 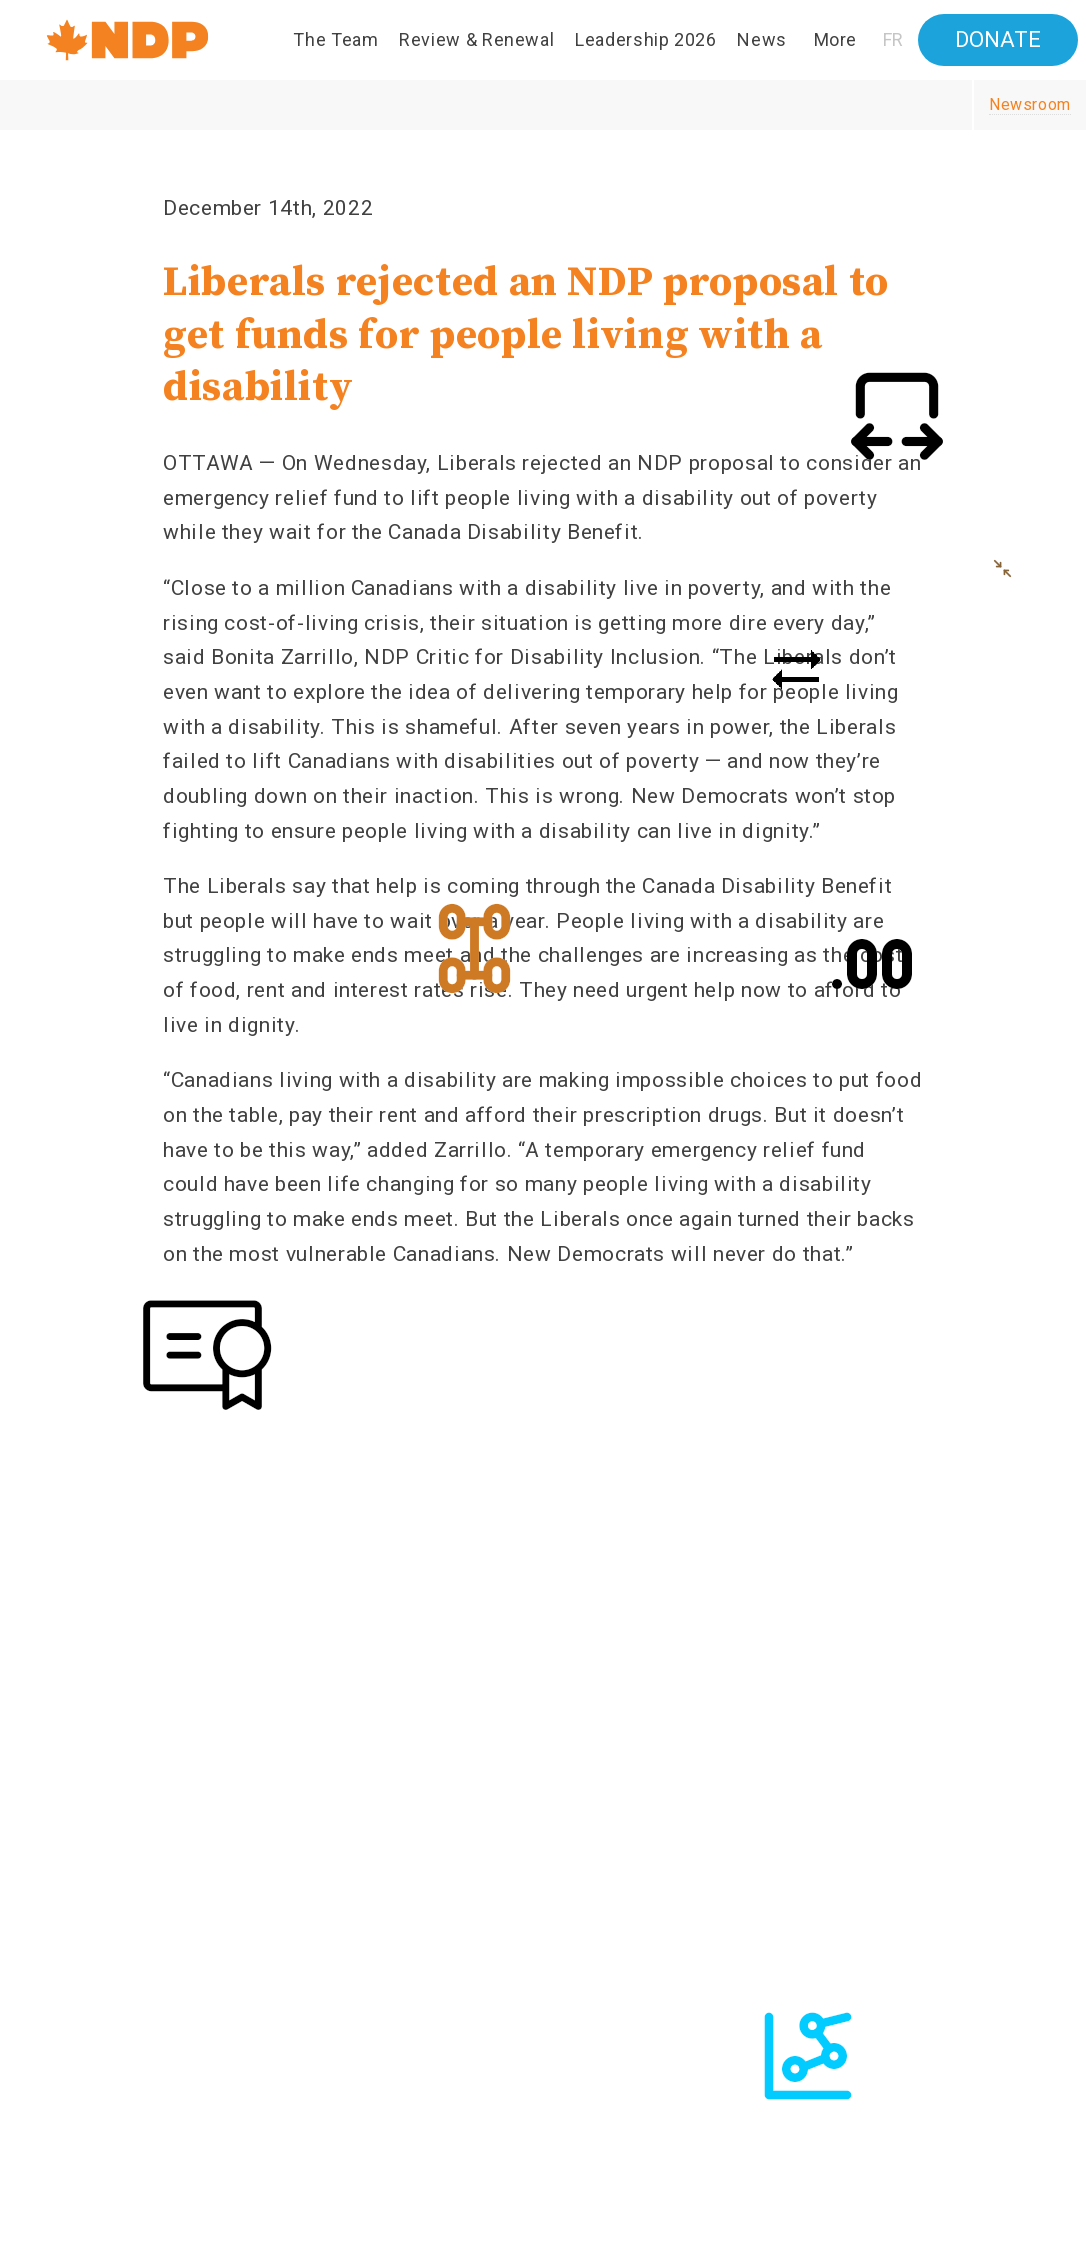 What do you see at coordinates (796, 669) in the screenshot?
I see `sync data between devices or accounts` at bounding box center [796, 669].